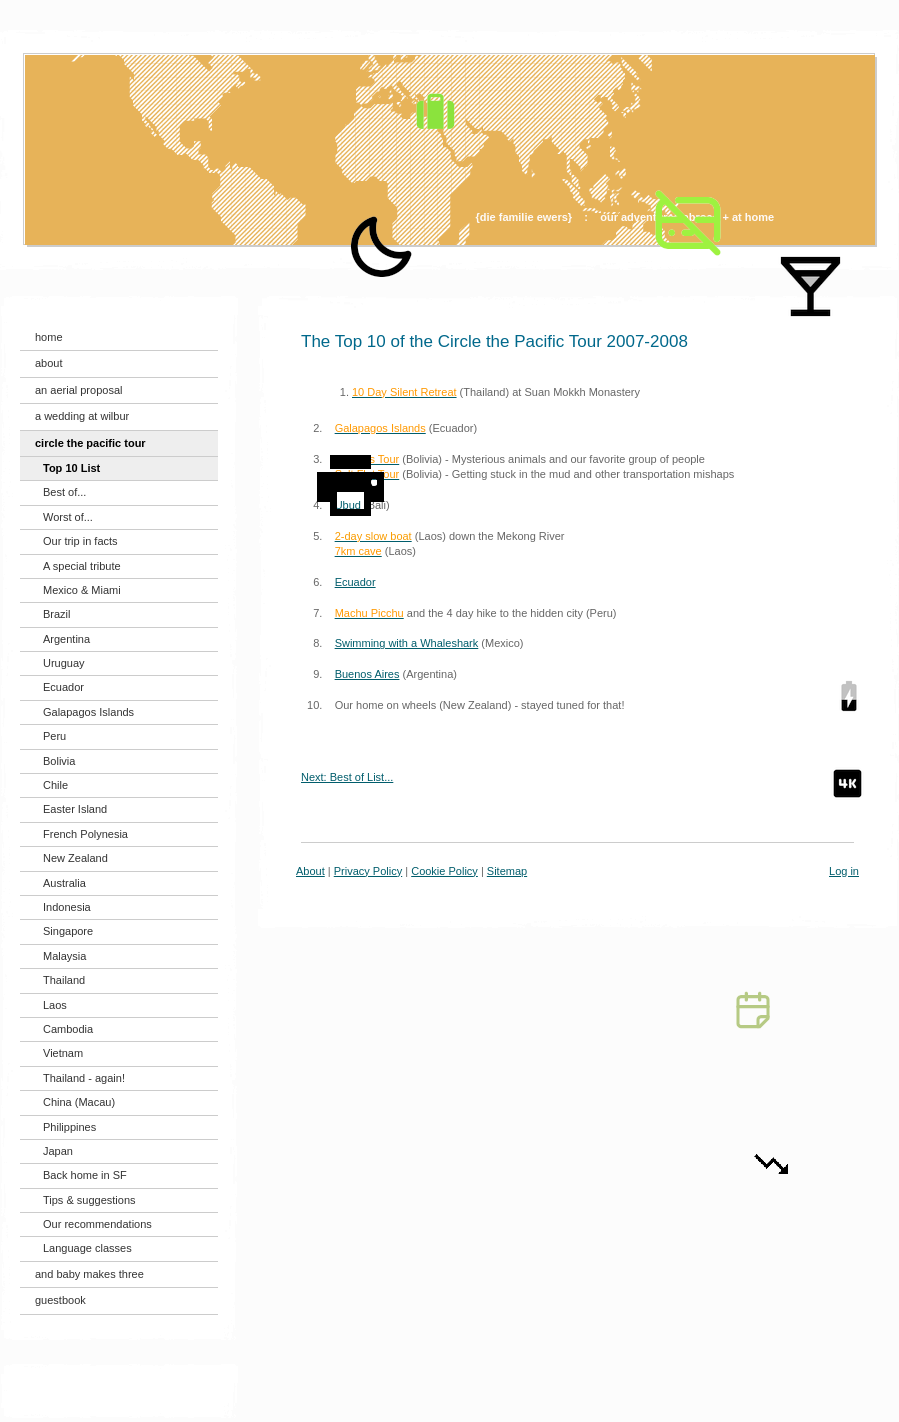 The width and height of the screenshot is (899, 1422). What do you see at coordinates (753, 1010) in the screenshot?
I see `view calendar with a note or reminder` at bounding box center [753, 1010].